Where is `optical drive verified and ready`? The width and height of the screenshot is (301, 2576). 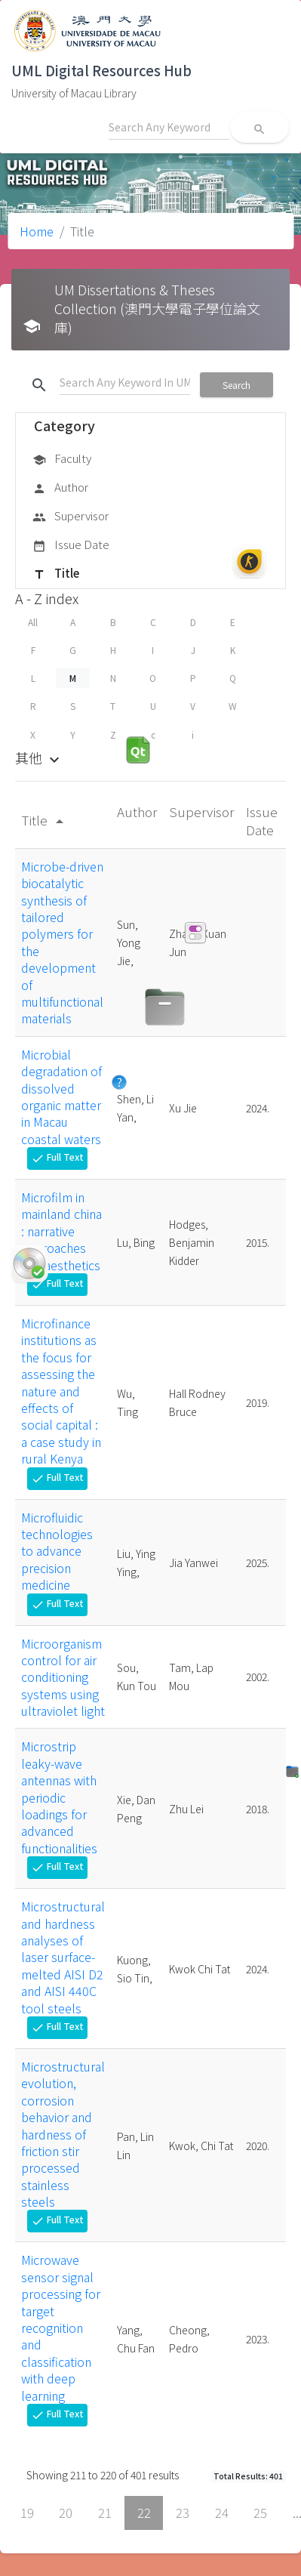
optical drive verified and ready is located at coordinates (29, 1263).